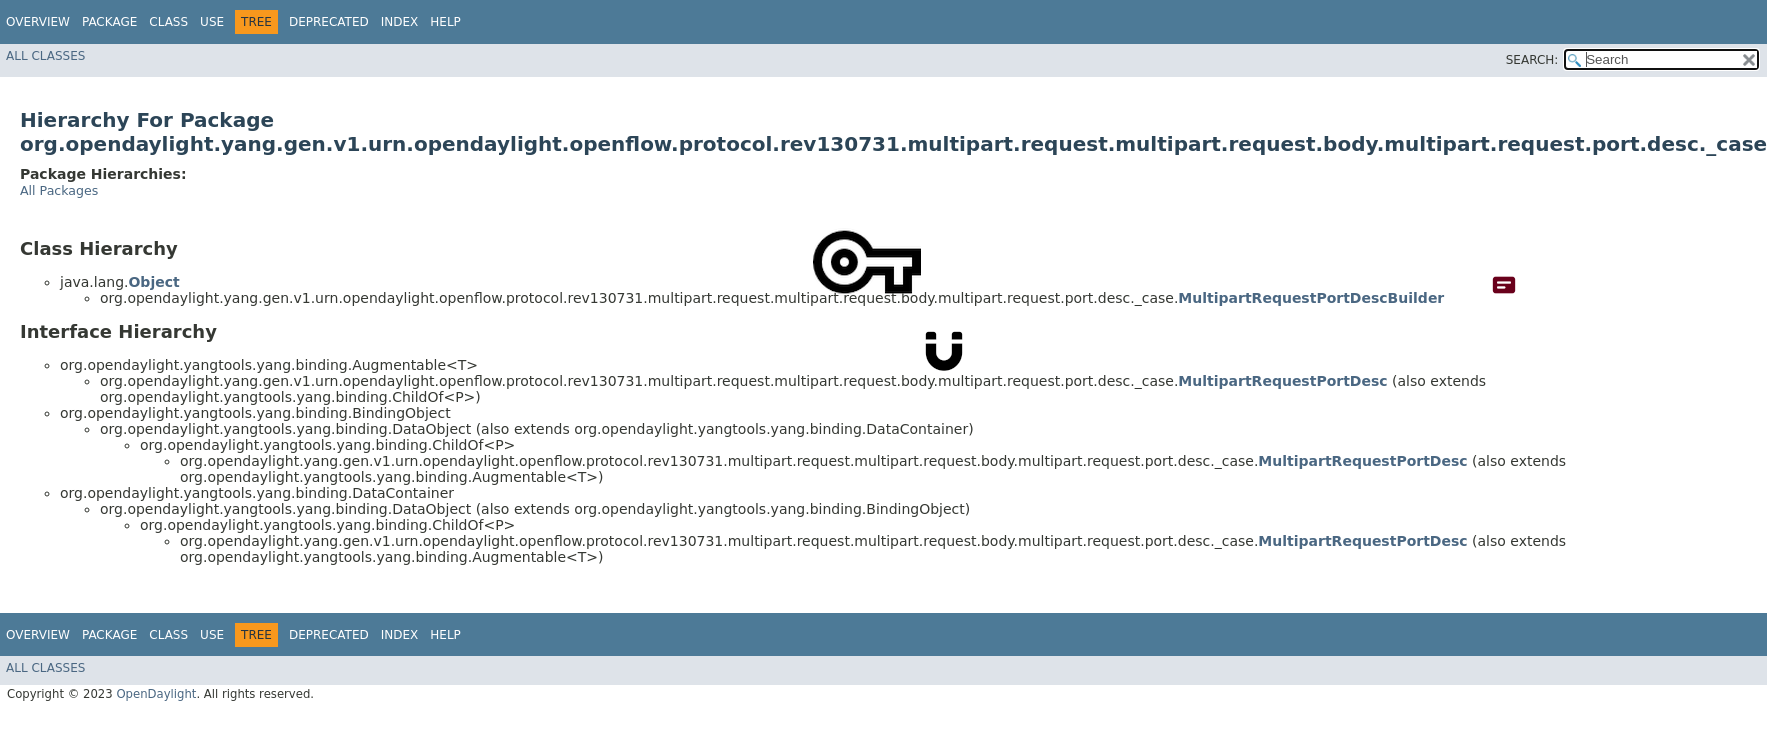 Image resolution: width=1767 pixels, height=747 pixels. Describe the element at coordinates (944, 350) in the screenshot. I see `attract or pull related items together` at that location.